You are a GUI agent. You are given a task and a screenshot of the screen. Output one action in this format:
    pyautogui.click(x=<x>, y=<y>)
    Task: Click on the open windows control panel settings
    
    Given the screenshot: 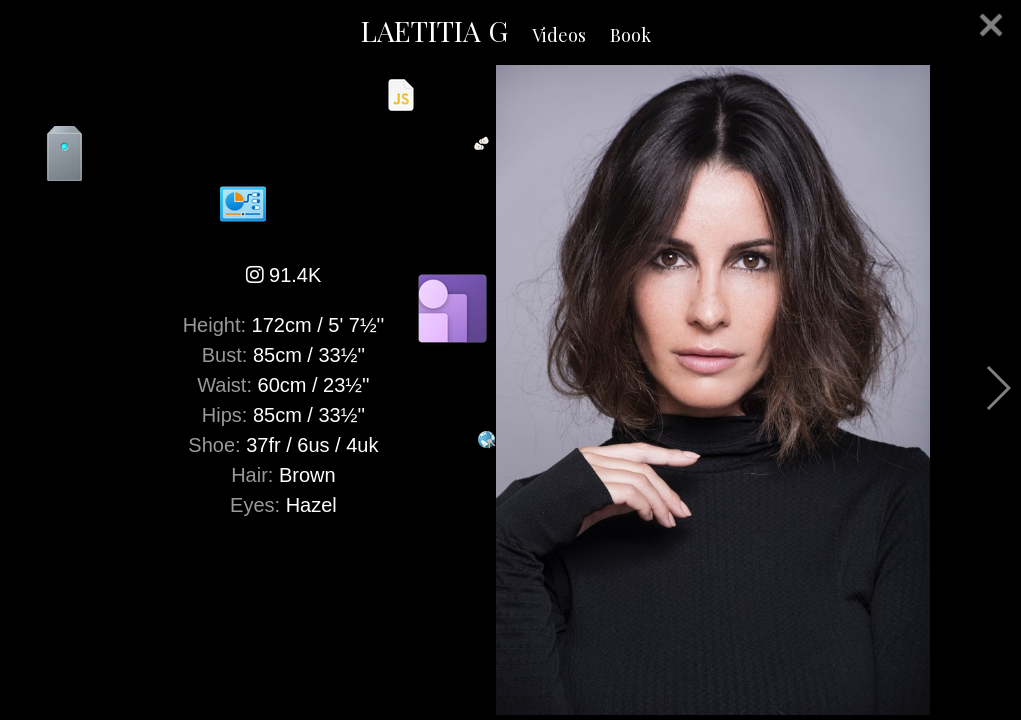 What is the action you would take?
    pyautogui.click(x=243, y=204)
    